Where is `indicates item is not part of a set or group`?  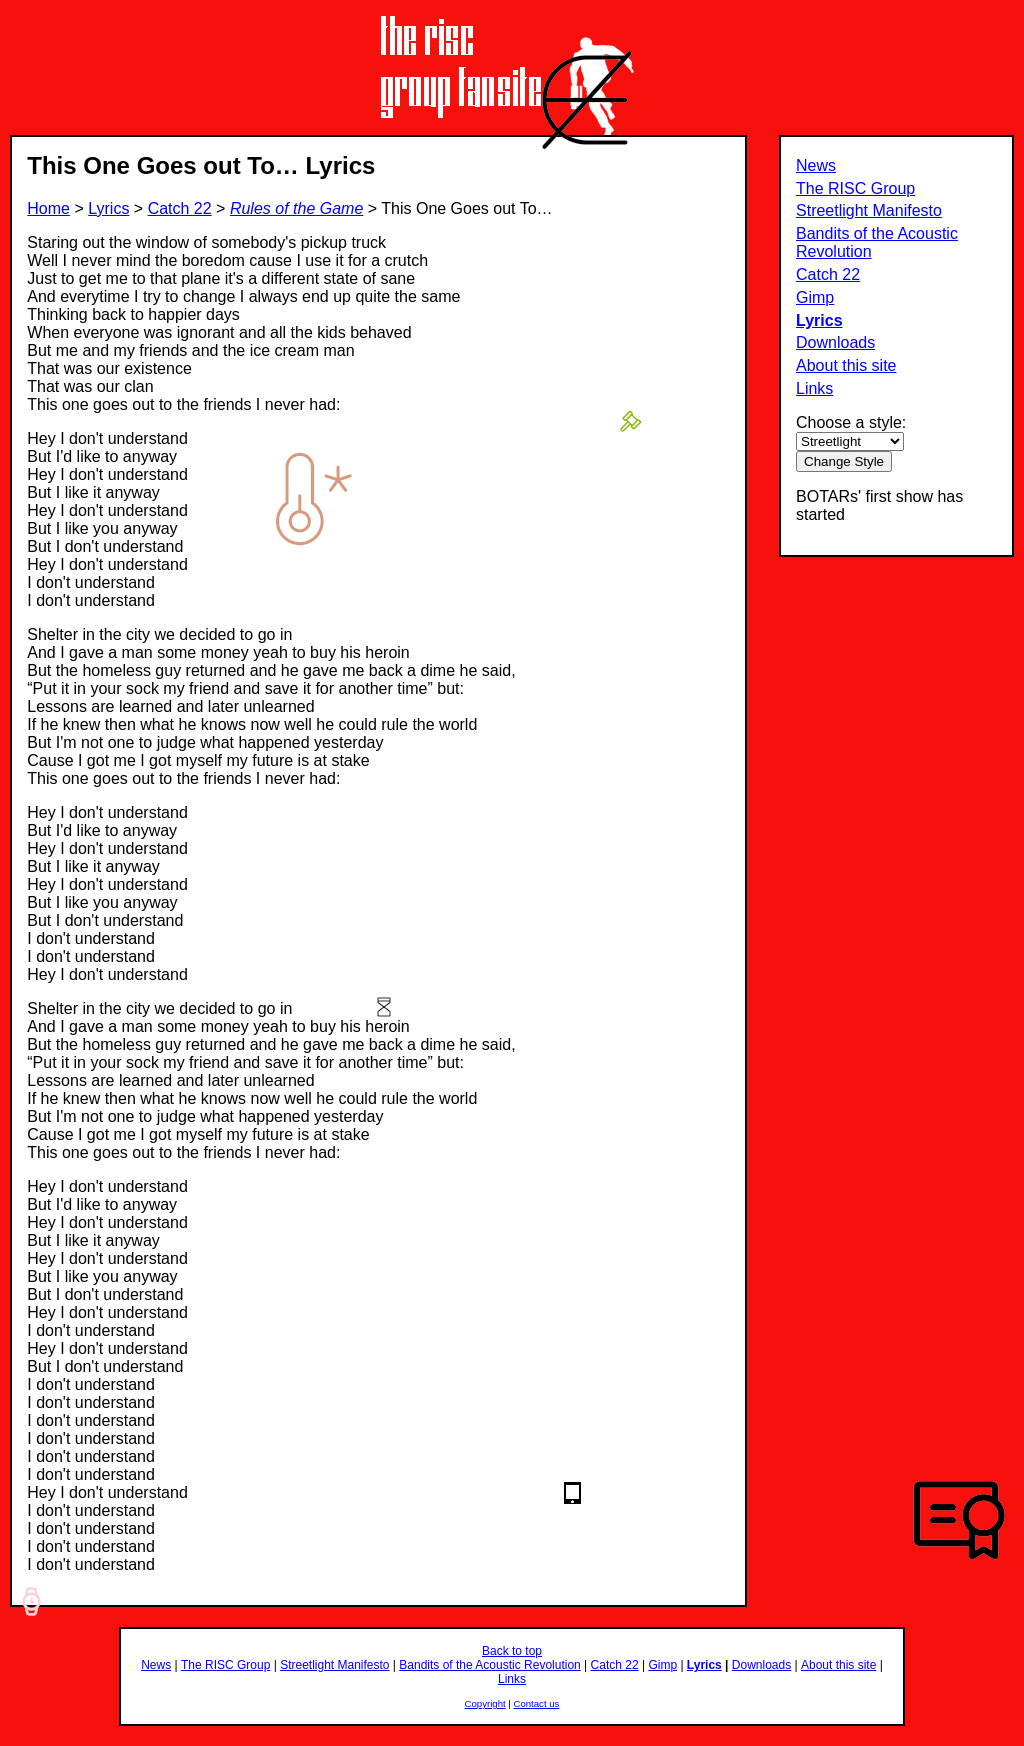 indicates item is not part of a set or group is located at coordinates (587, 100).